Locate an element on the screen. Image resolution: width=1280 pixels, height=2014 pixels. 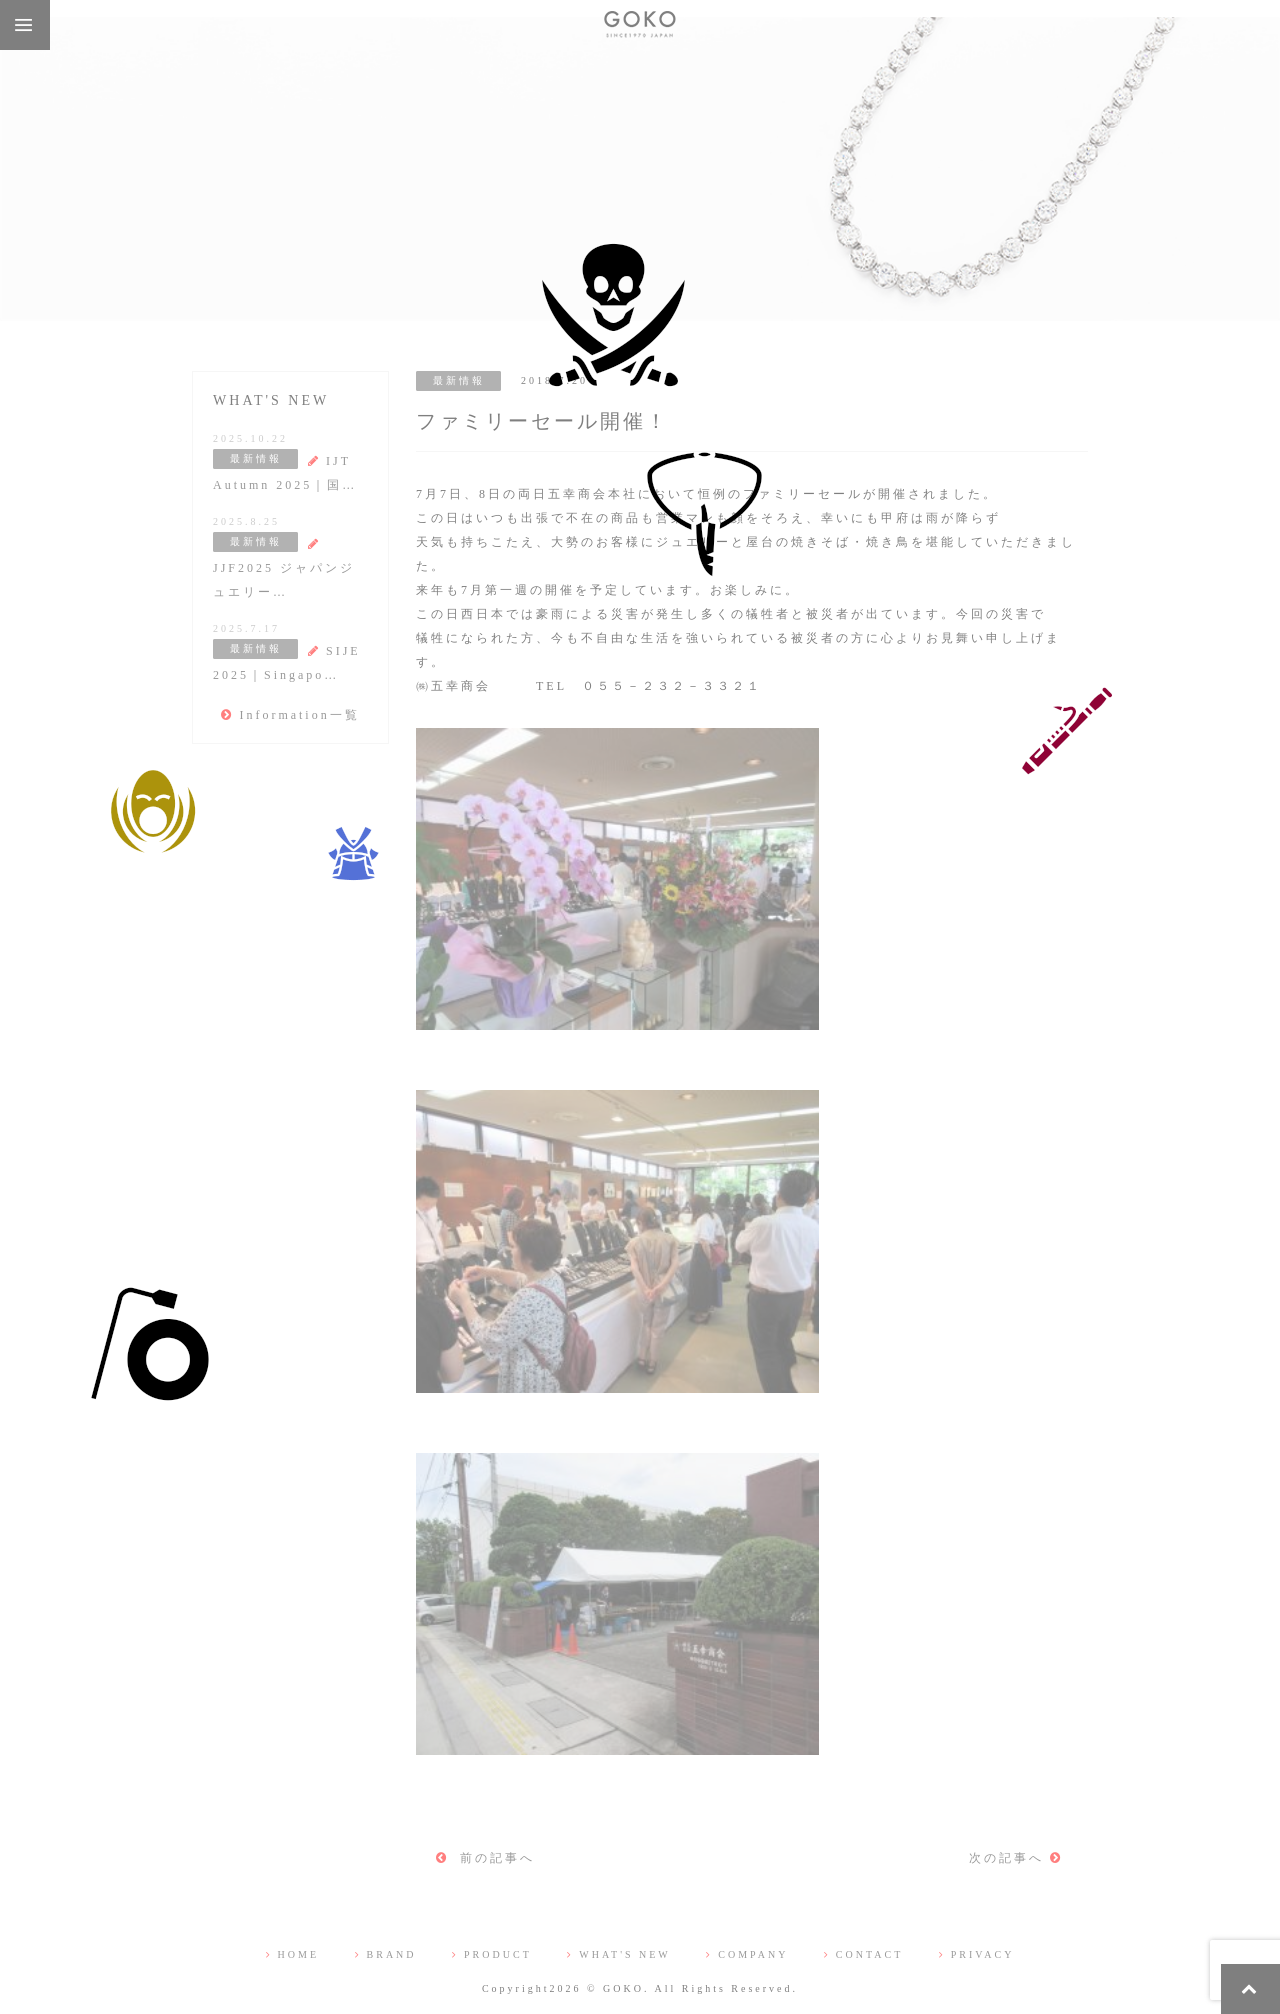
send a voice message or shout is located at coordinates (153, 810).